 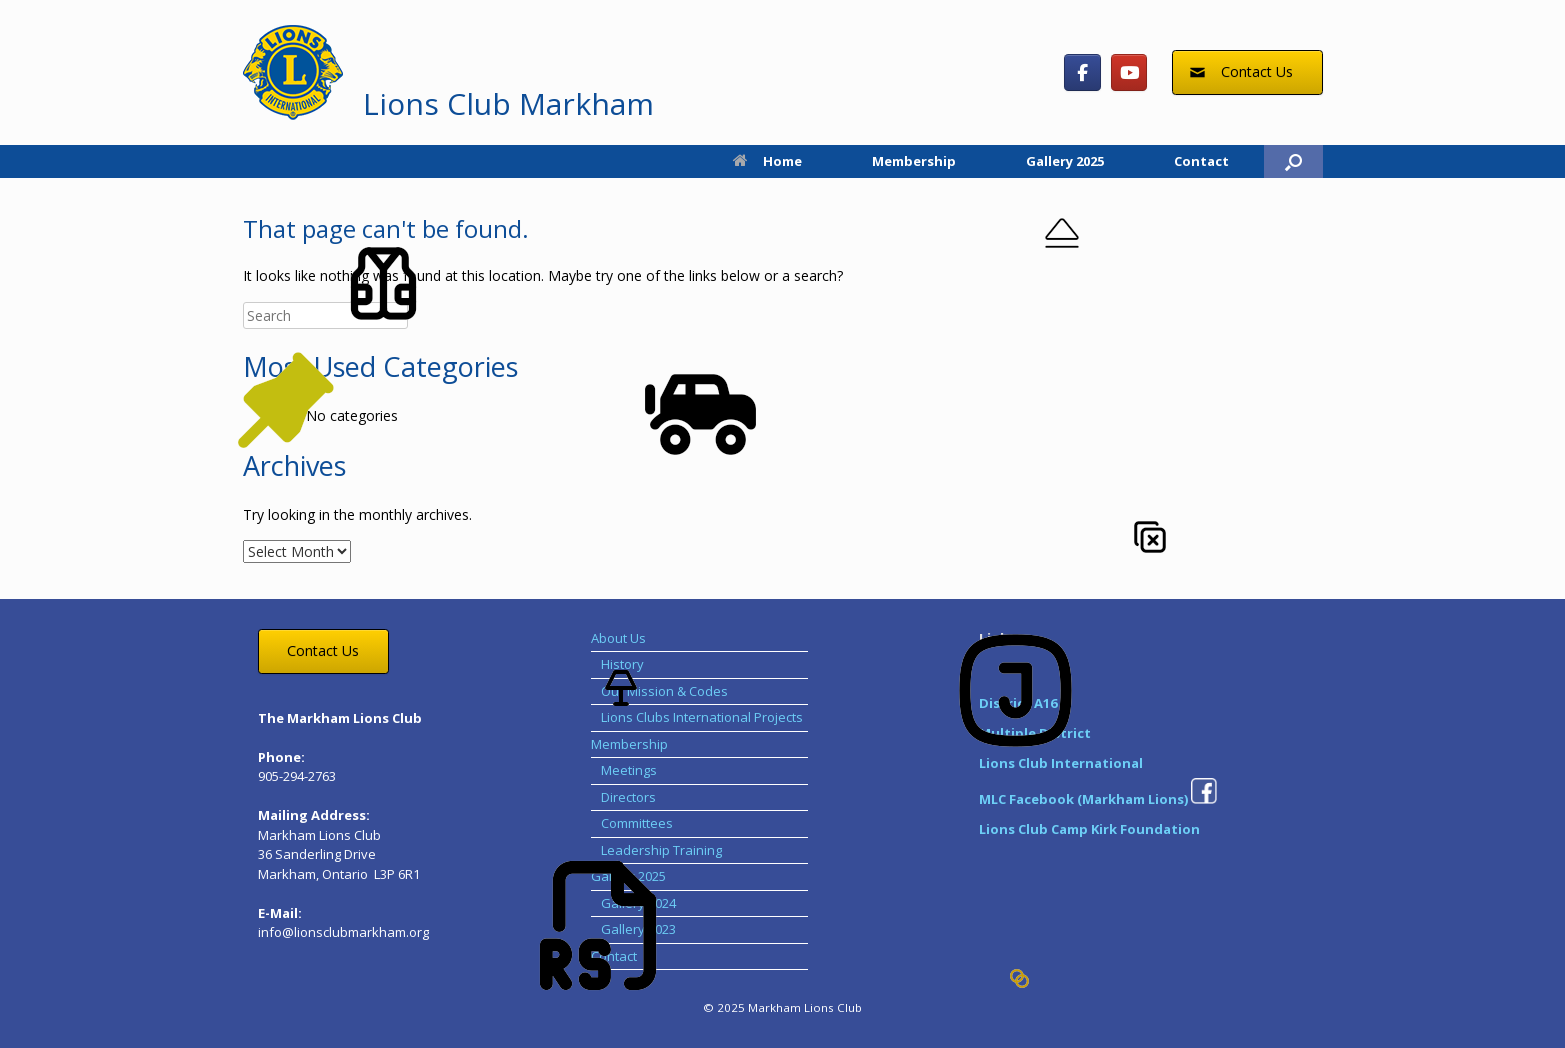 I want to click on eject media or disc, so click(x=1062, y=235).